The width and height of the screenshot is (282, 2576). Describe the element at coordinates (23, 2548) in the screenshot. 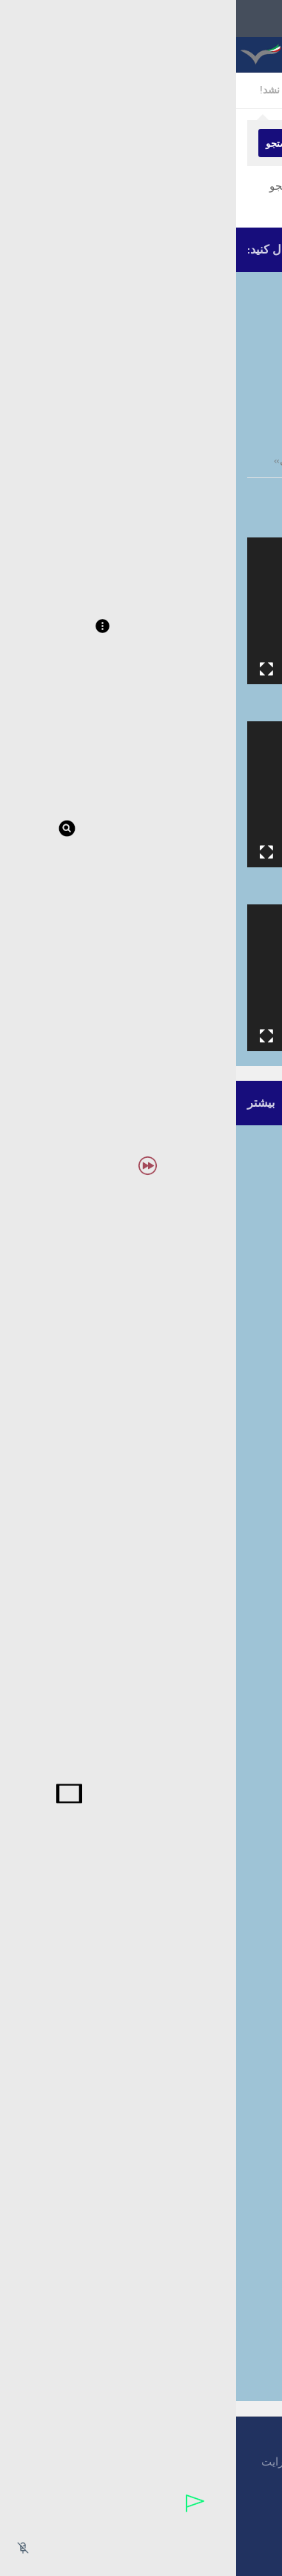

I see `ice cream unavailable or sold out` at that location.